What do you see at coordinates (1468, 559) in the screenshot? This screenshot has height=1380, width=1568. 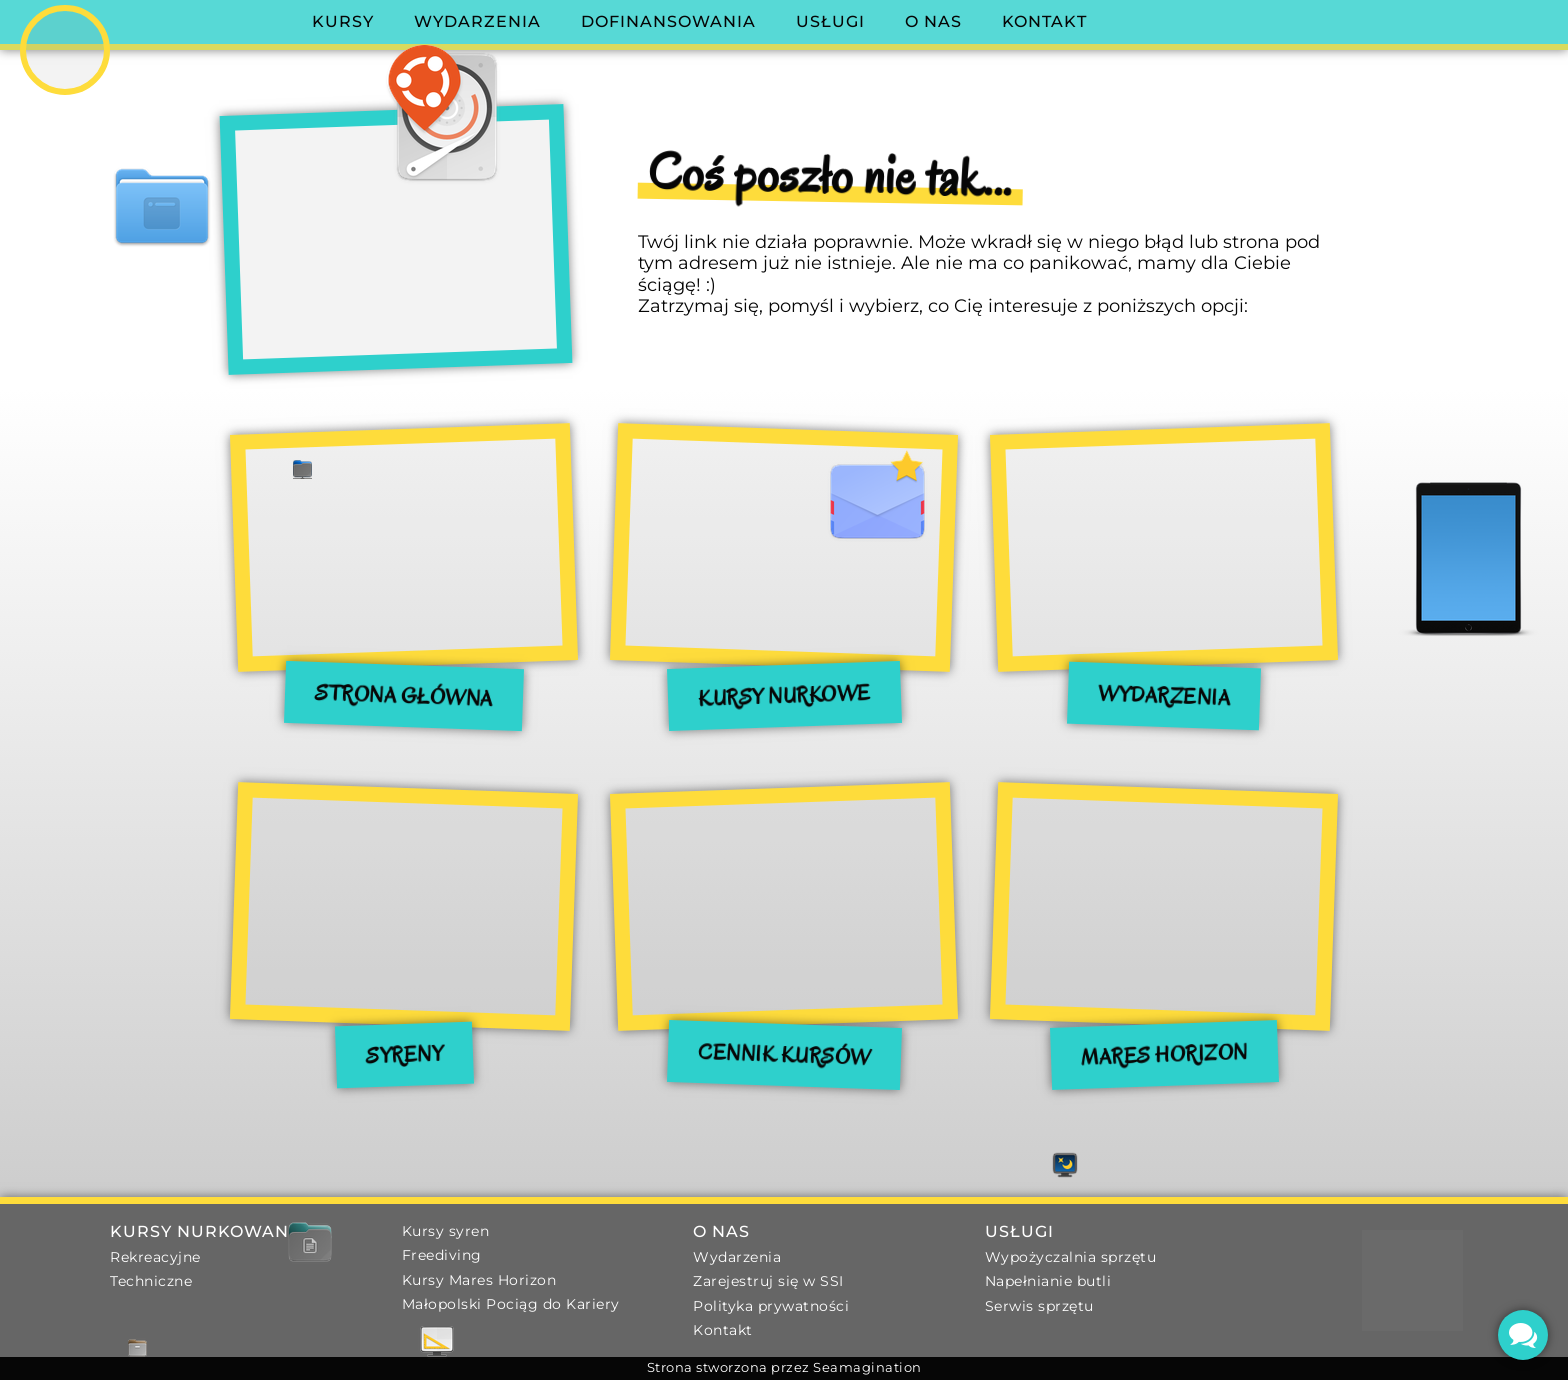 I see `iPad with cellular connectivity` at bounding box center [1468, 559].